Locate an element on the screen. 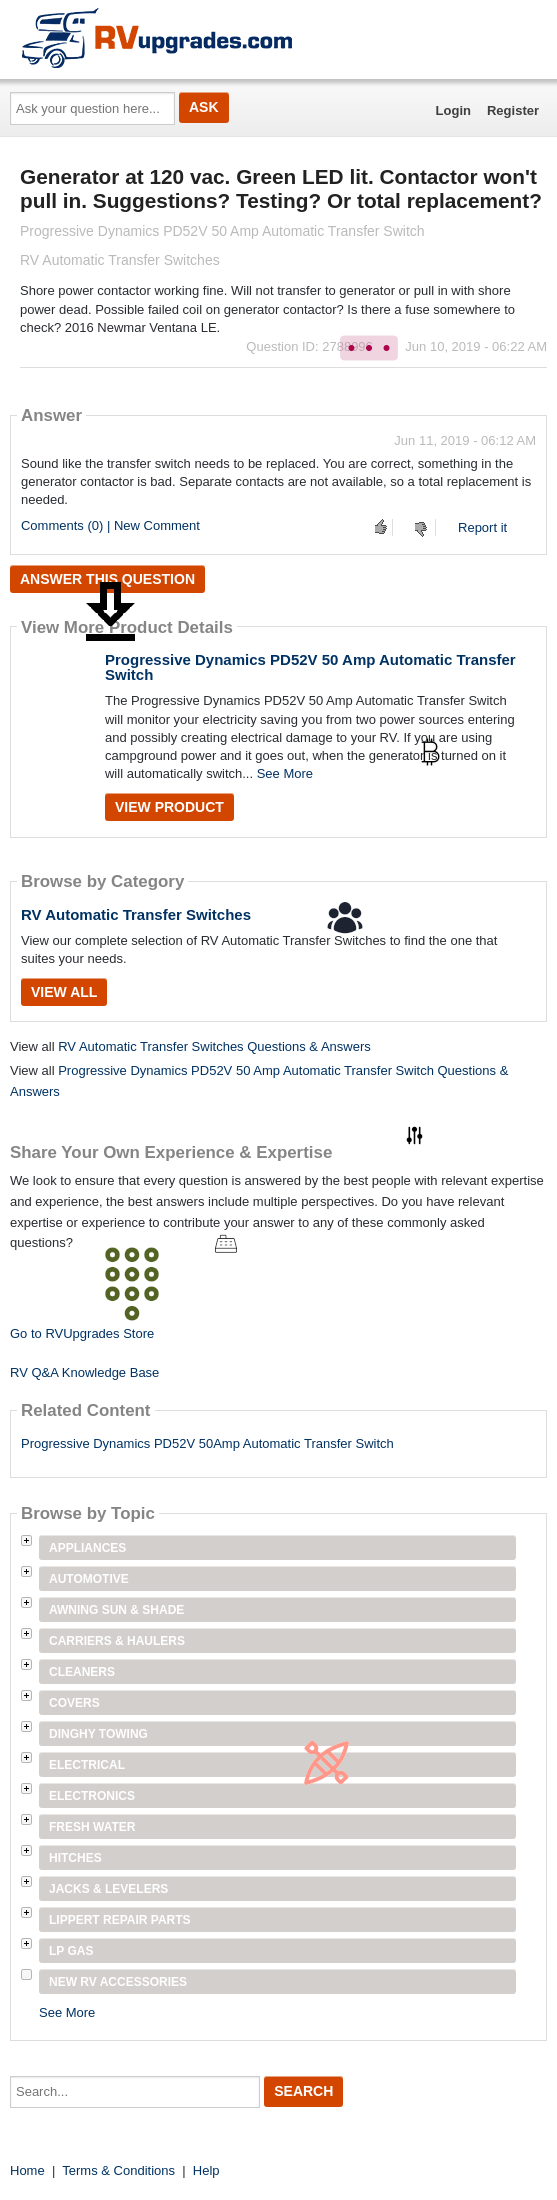 Image resolution: width=557 pixels, height=2200 pixels. download a file or content is located at coordinates (110, 613).